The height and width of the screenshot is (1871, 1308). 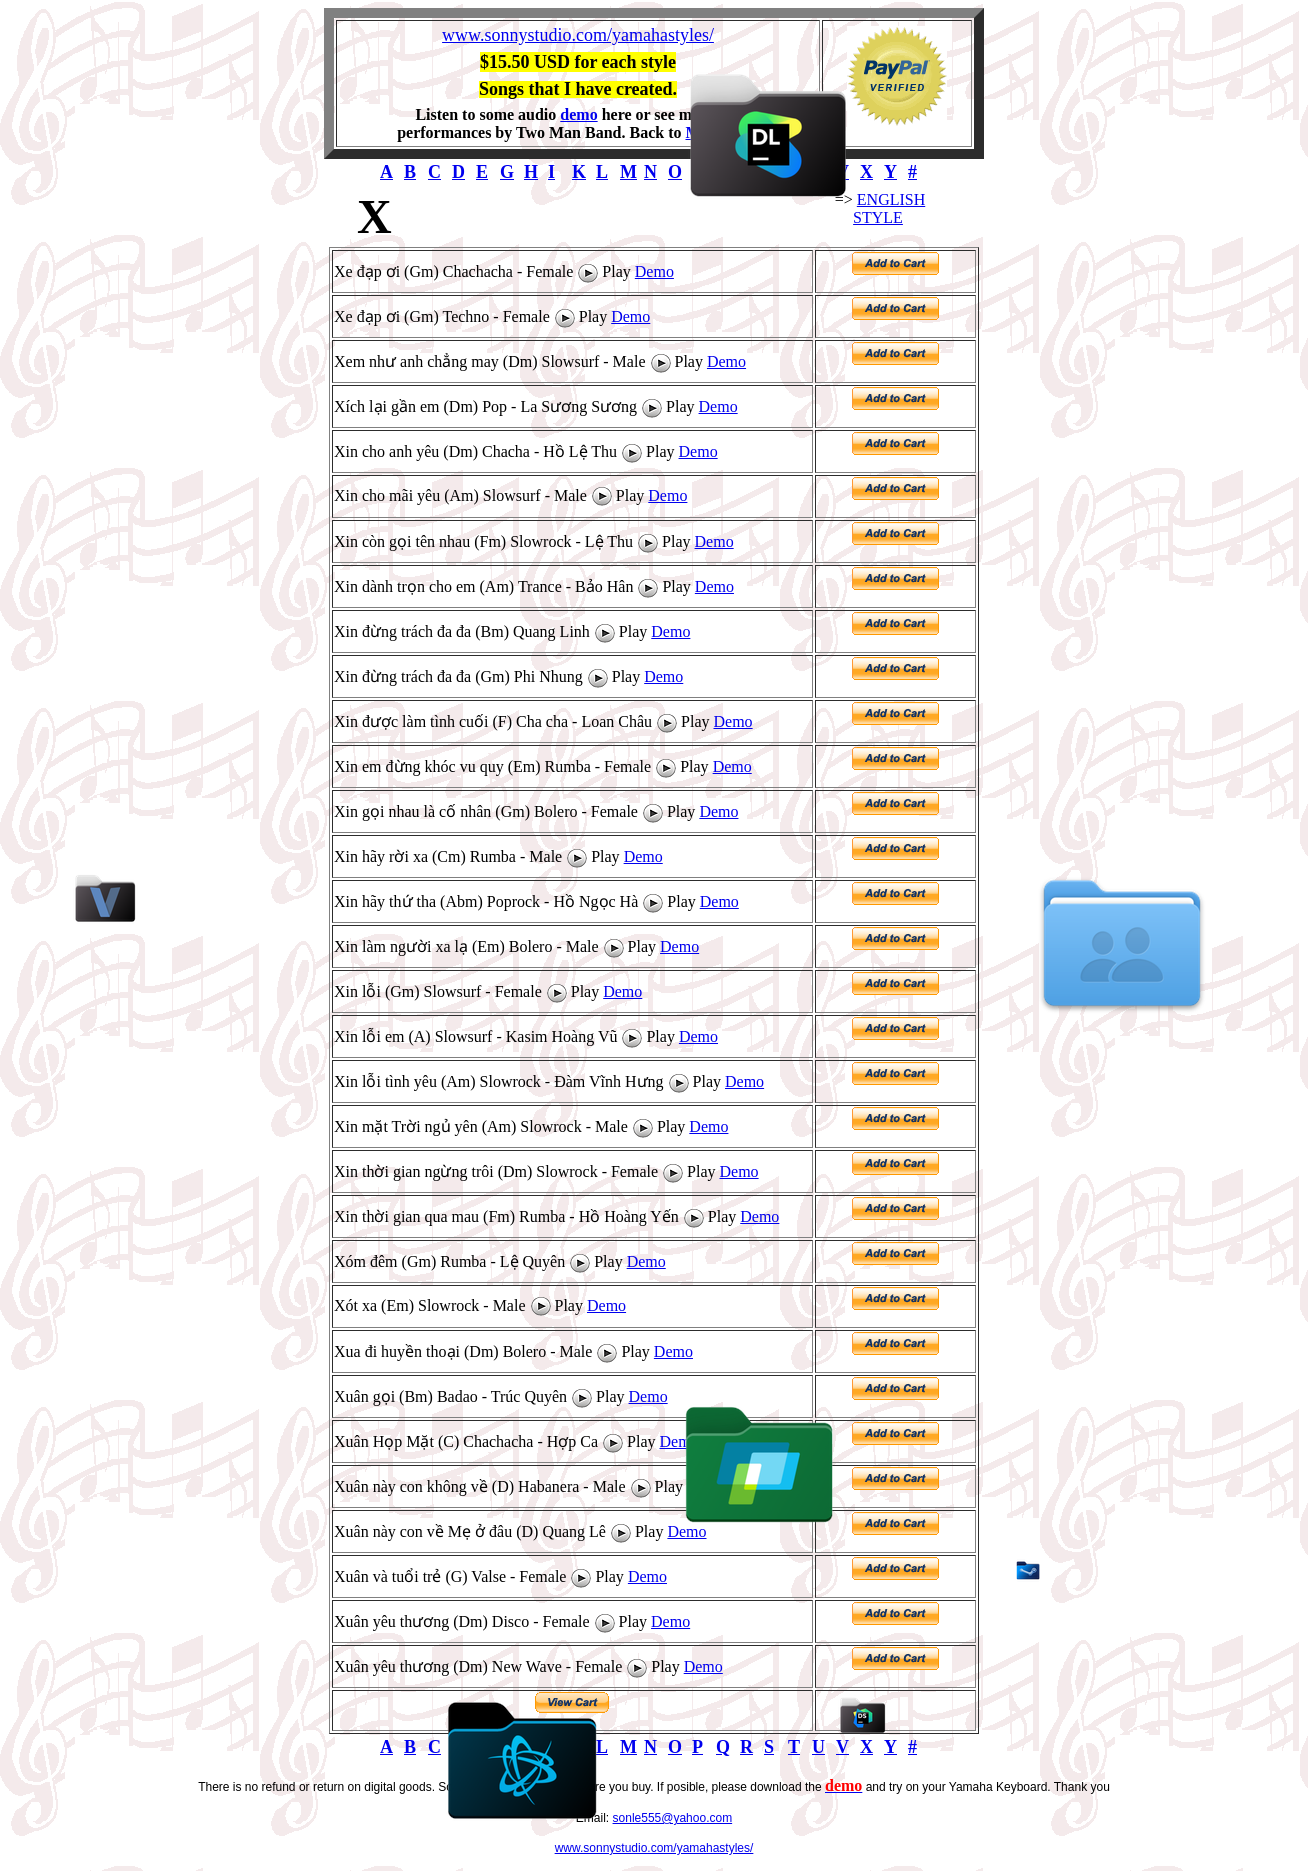 What do you see at coordinates (758, 1468) in the screenshot?
I see `open jquery mobile project folder` at bounding box center [758, 1468].